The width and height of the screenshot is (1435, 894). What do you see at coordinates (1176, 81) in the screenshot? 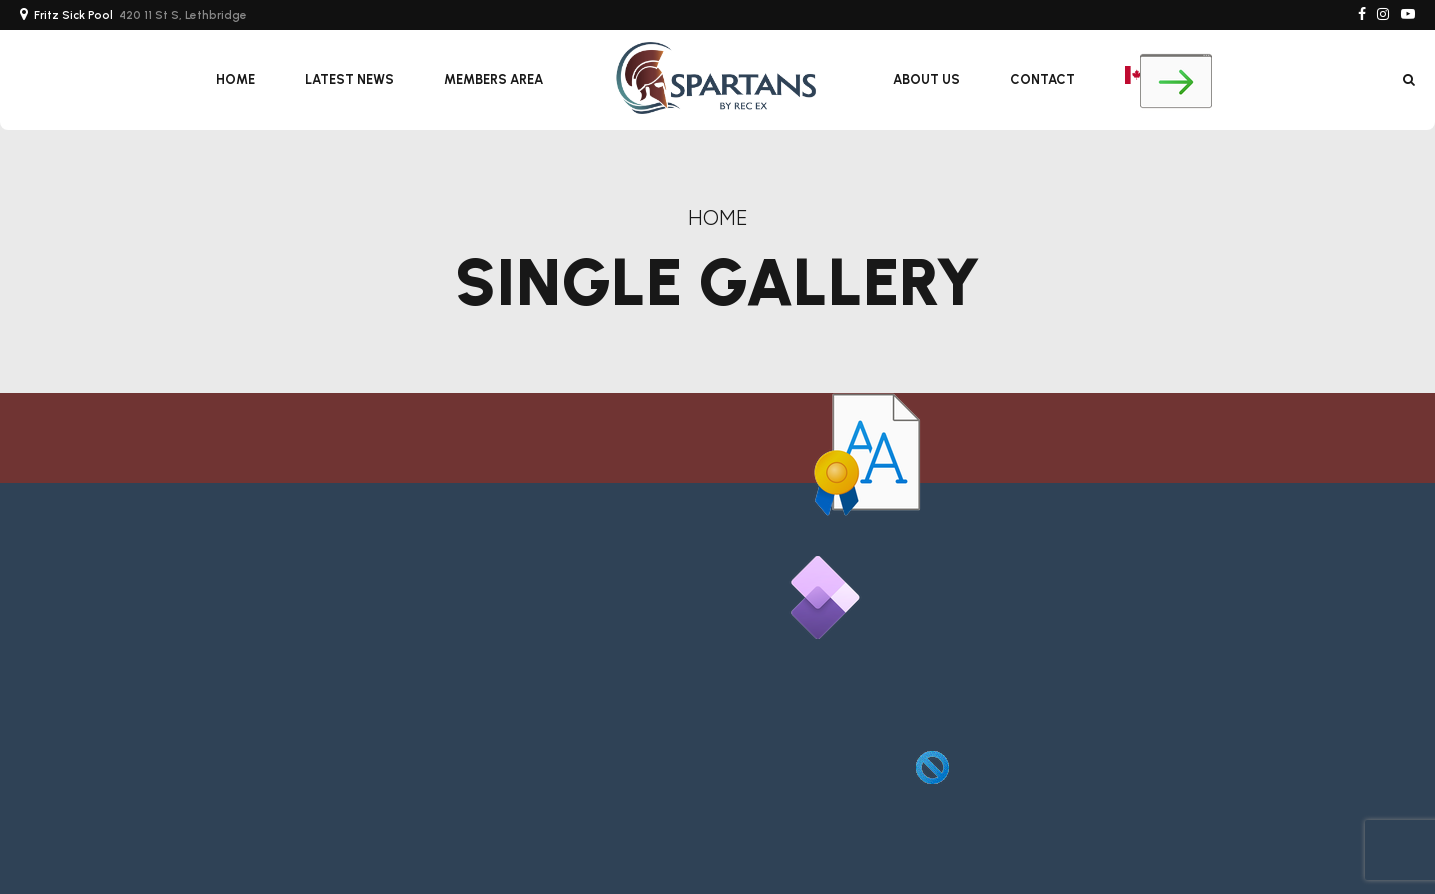
I see `move window to another display or position` at bounding box center [1176, 81].